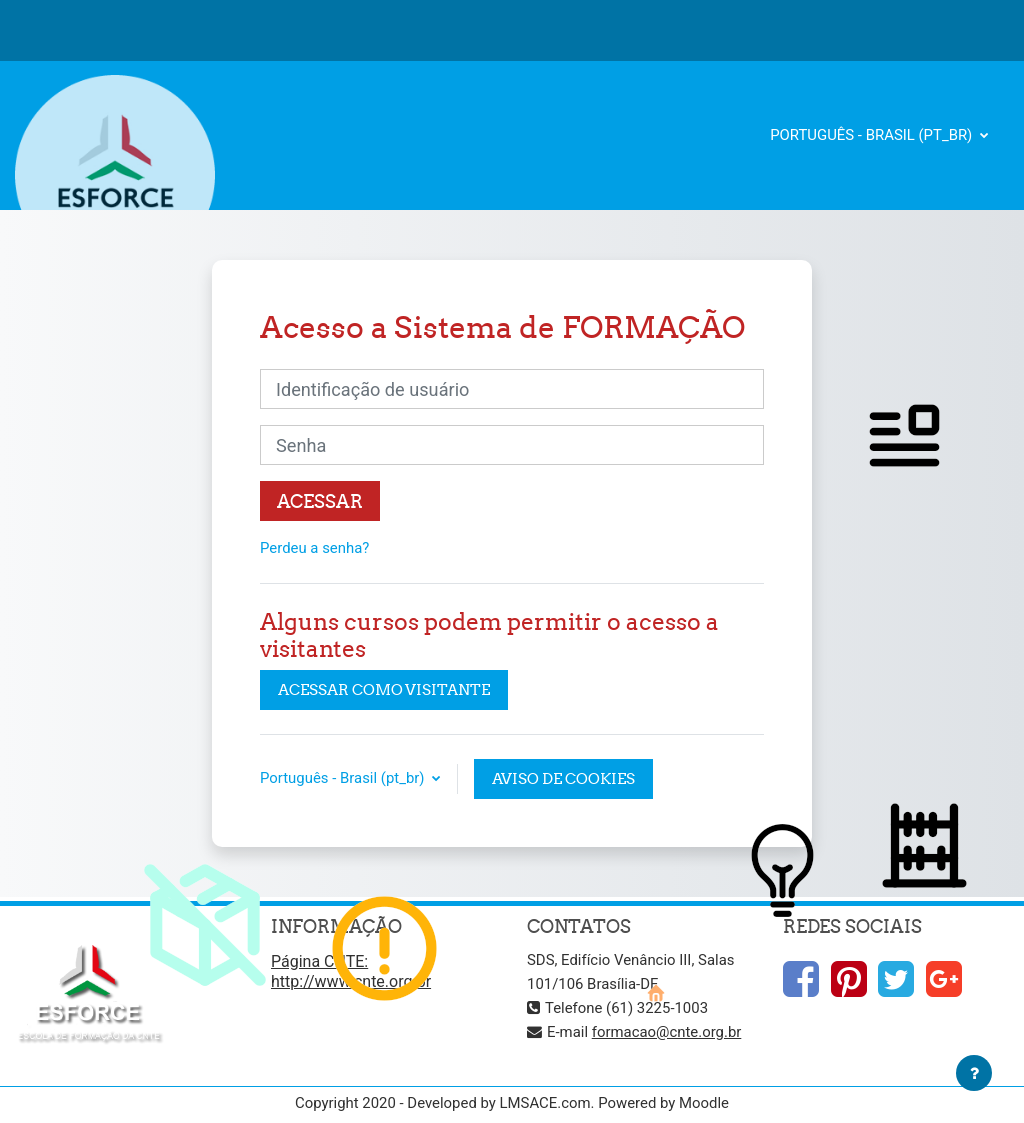  What do you see at coordinates (656, 993) in the screenshot?
I see `navigate to home screen` at bounding box center [656, 993].